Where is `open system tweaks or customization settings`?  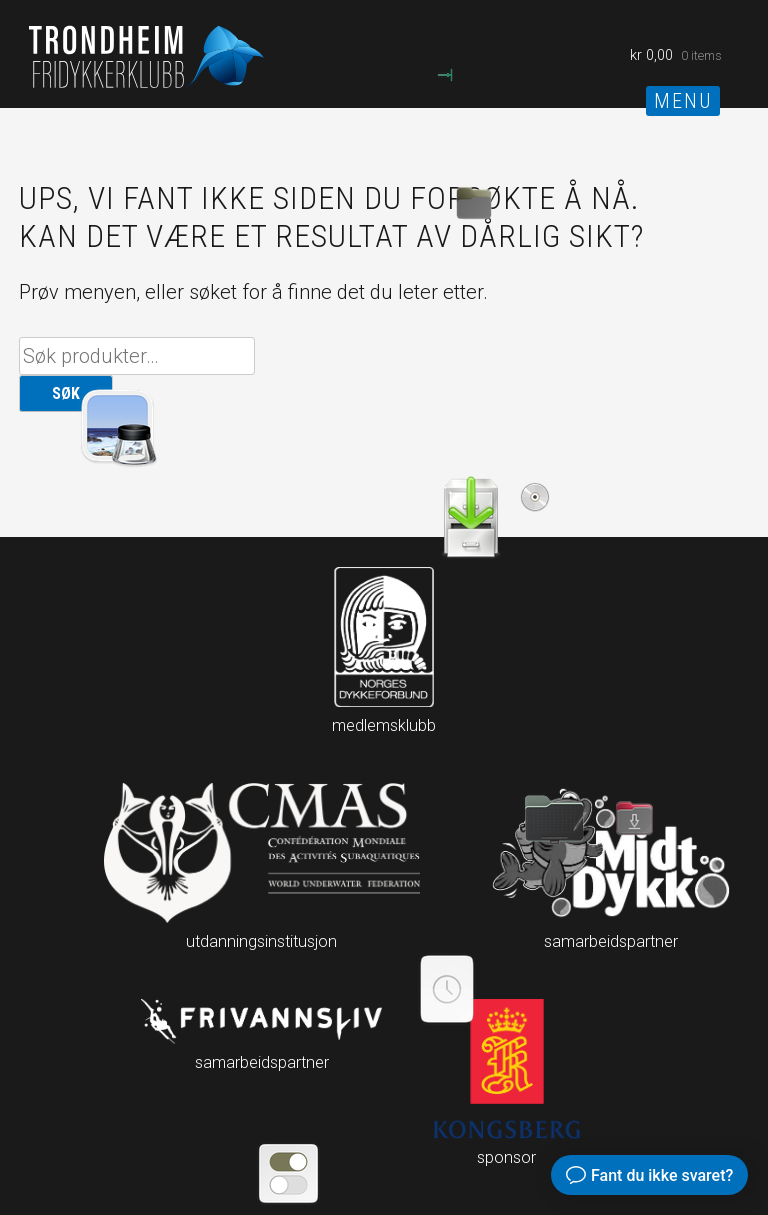 open system tweaks or customization settings is located at coordinates (288, 1173).